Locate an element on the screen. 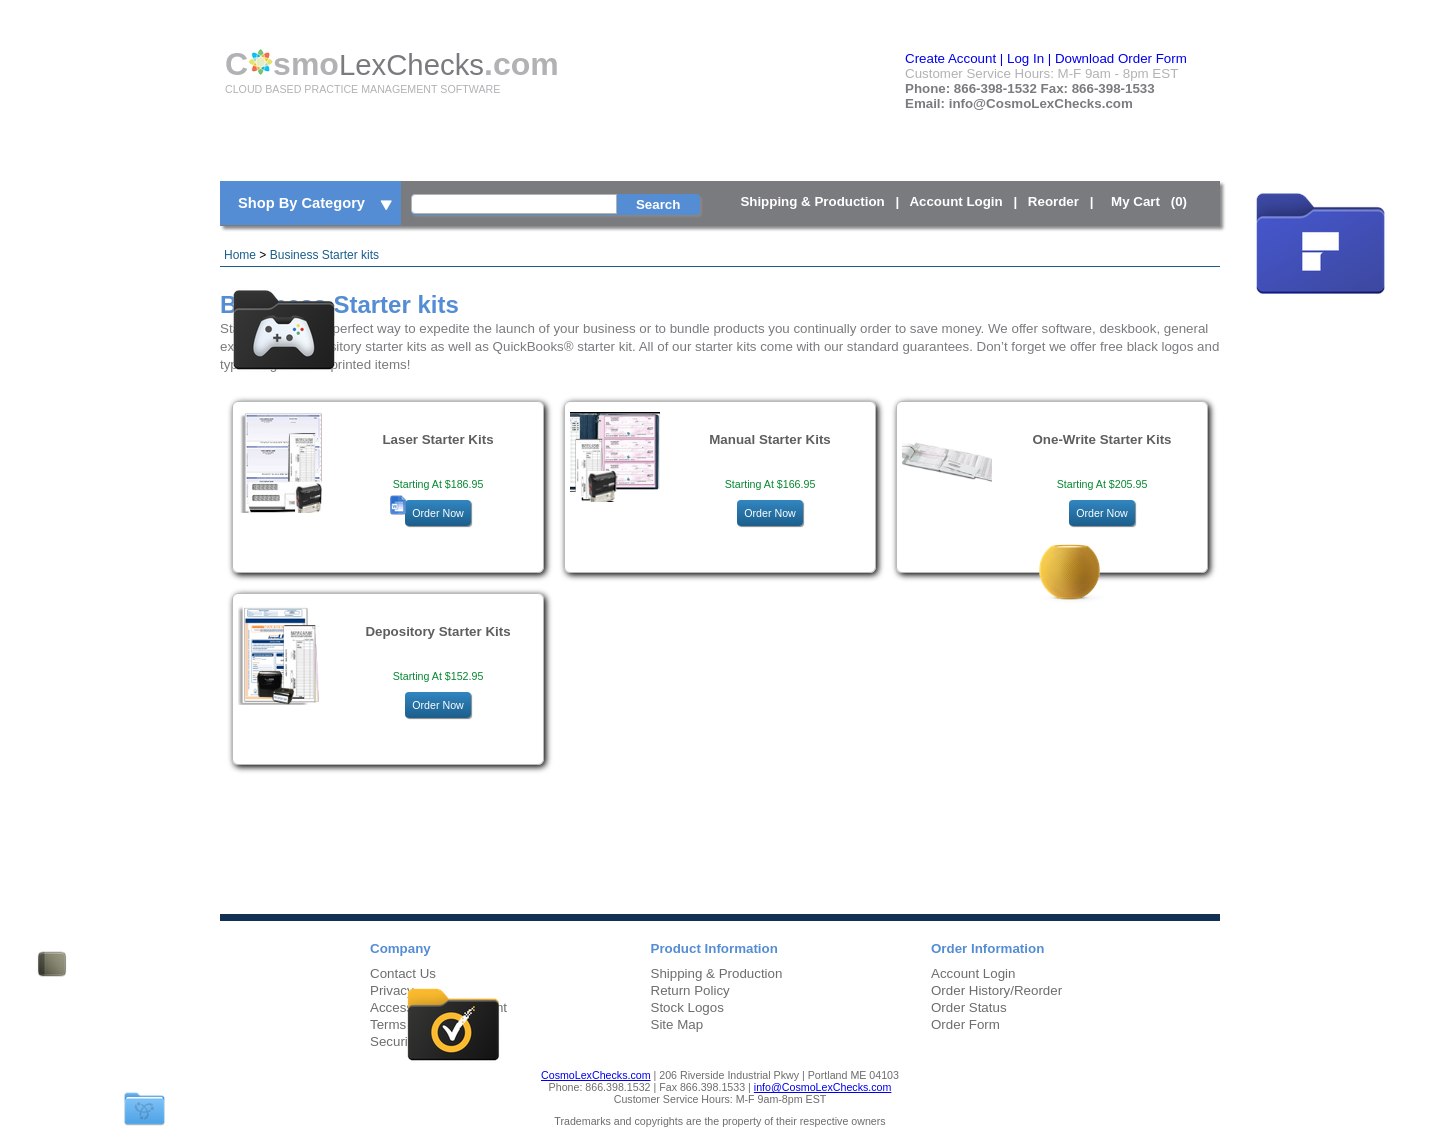 Image resolution: width=1440 pixels, height=1130 pixels. access the desktop folder is located at coordinates (52, 963).